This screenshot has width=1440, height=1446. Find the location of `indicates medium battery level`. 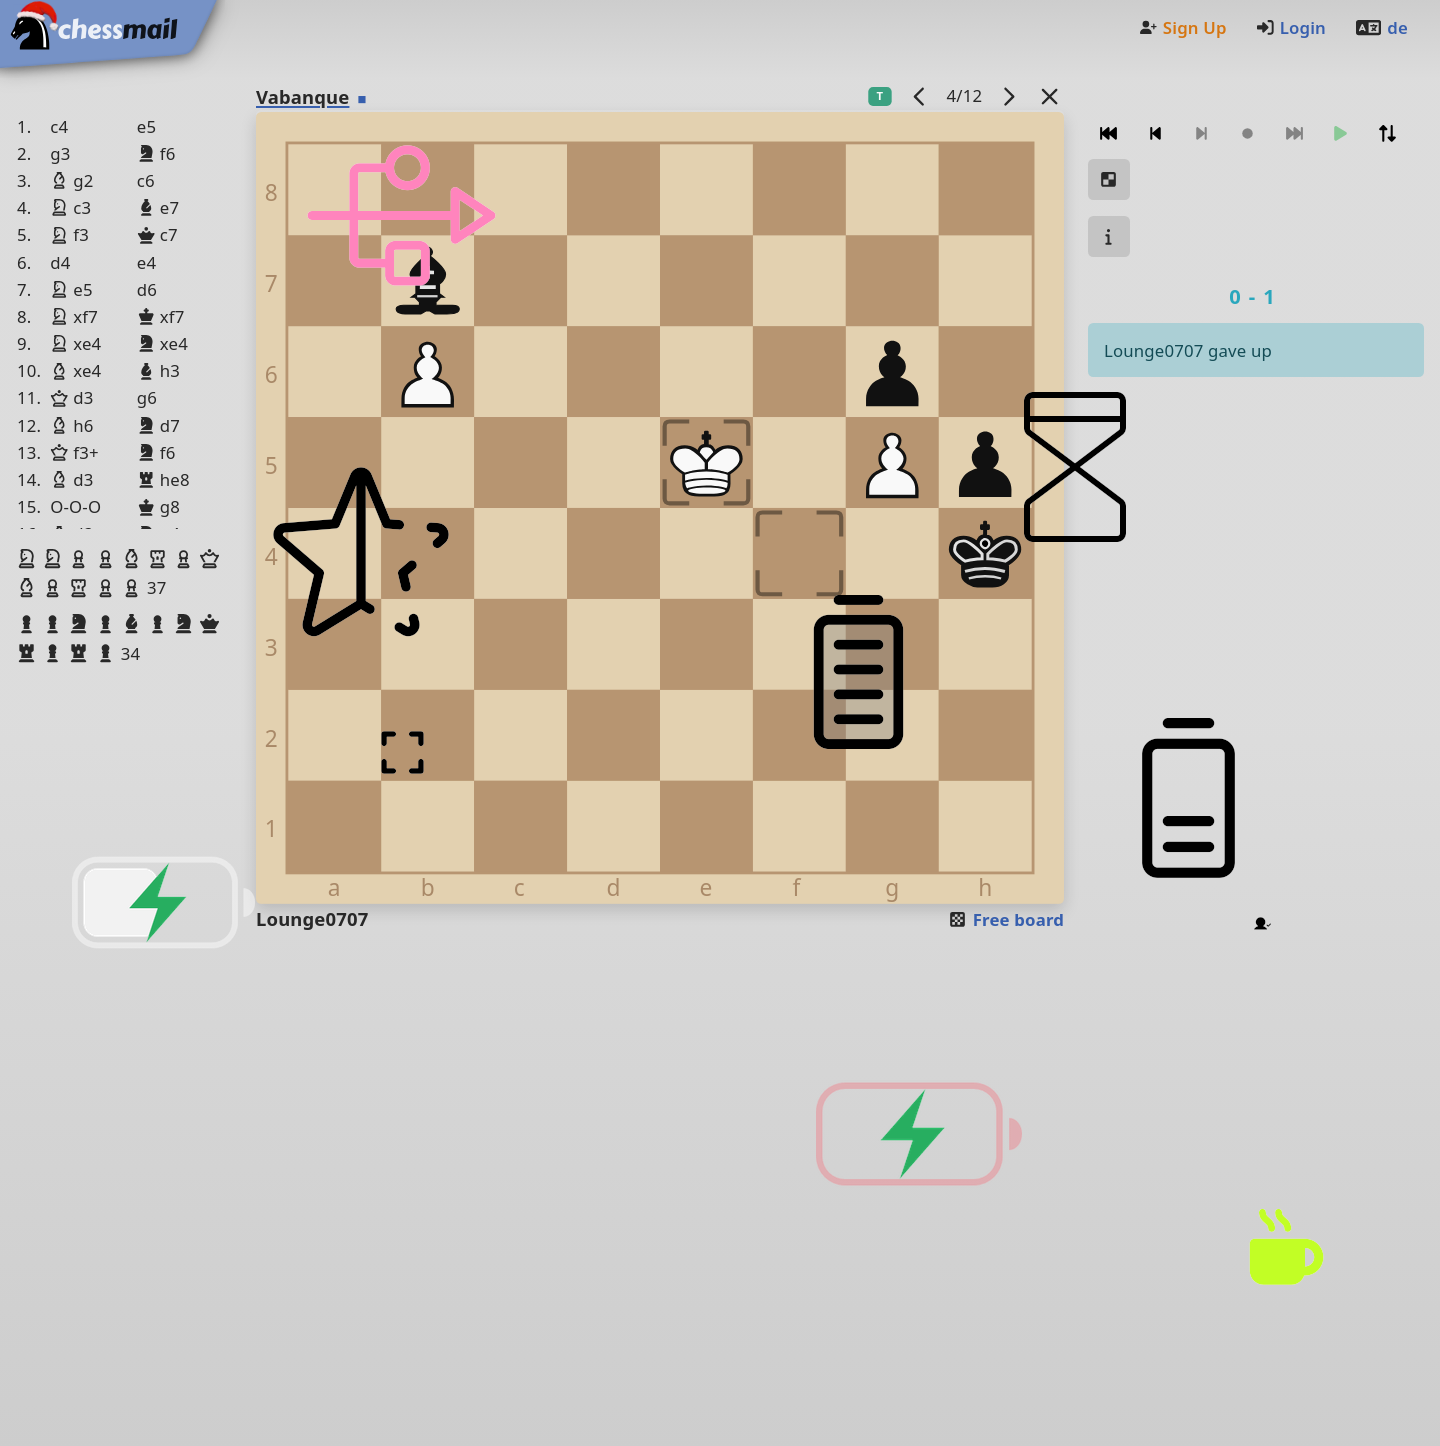

indicates medium battery level is located at coordinates (1188, 800).